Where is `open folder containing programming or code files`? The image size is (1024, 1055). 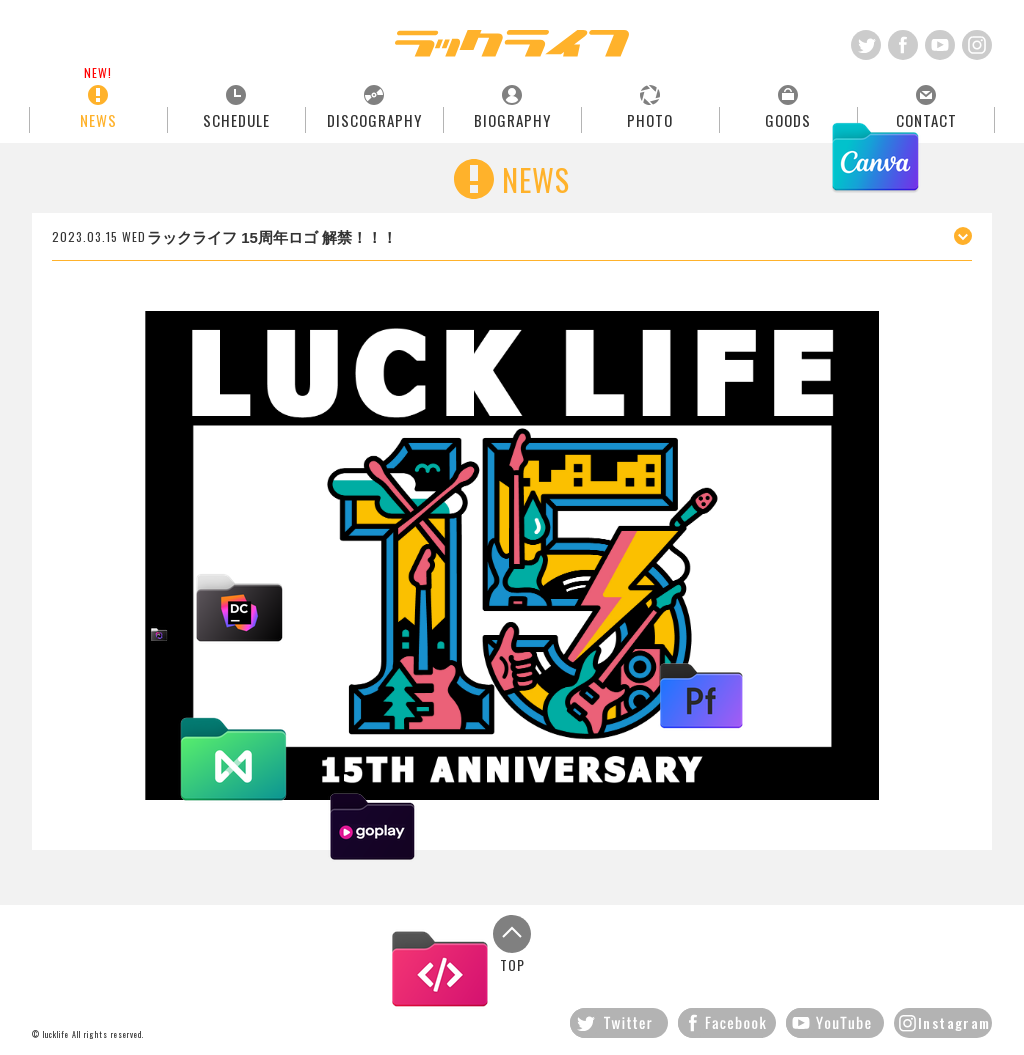 open folder containing programming or code files is located at coordinates (439, 971).